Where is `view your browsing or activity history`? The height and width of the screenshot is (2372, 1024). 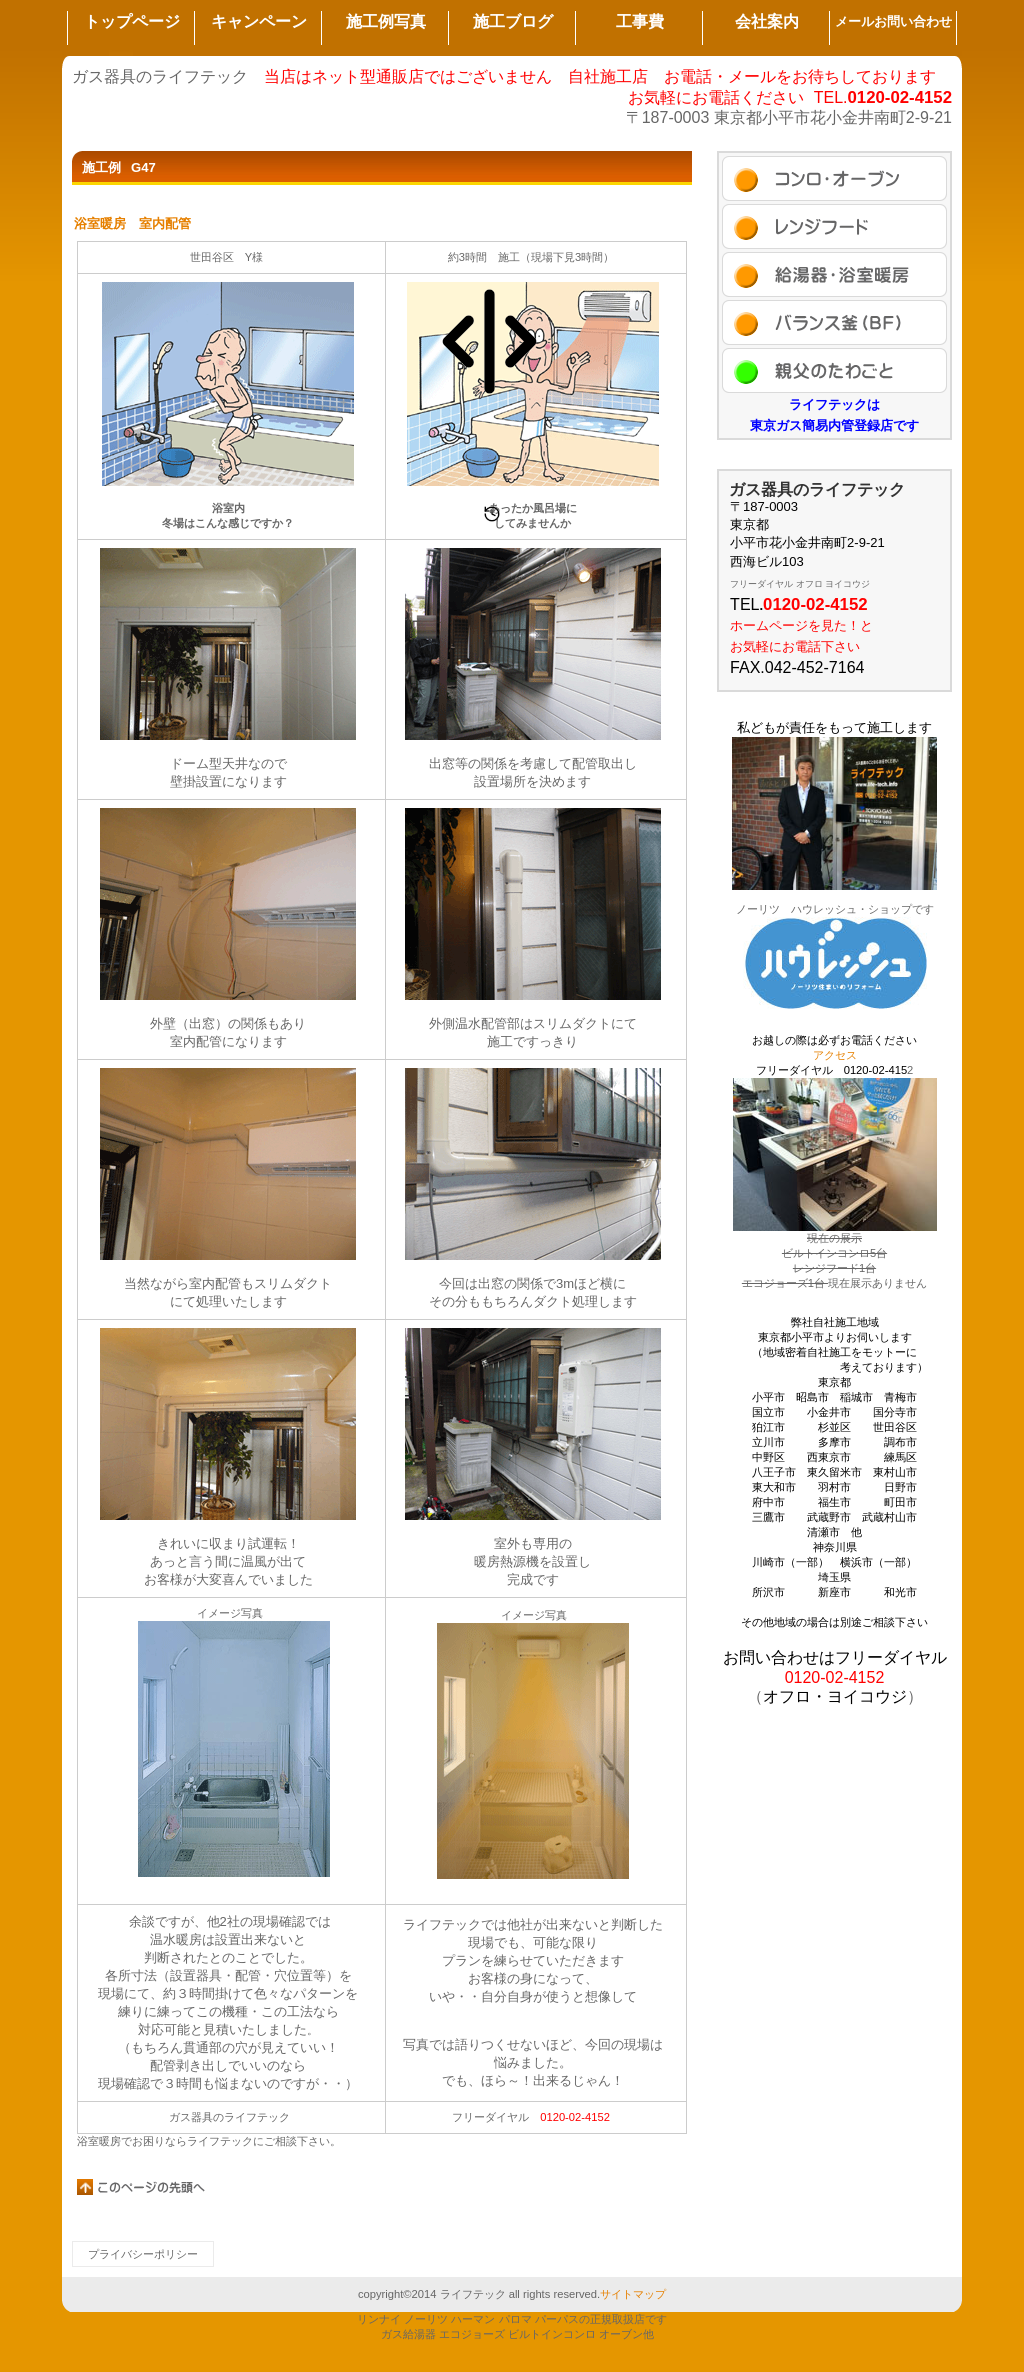 view your browsing or activity history is located at coordinates (492, 514).